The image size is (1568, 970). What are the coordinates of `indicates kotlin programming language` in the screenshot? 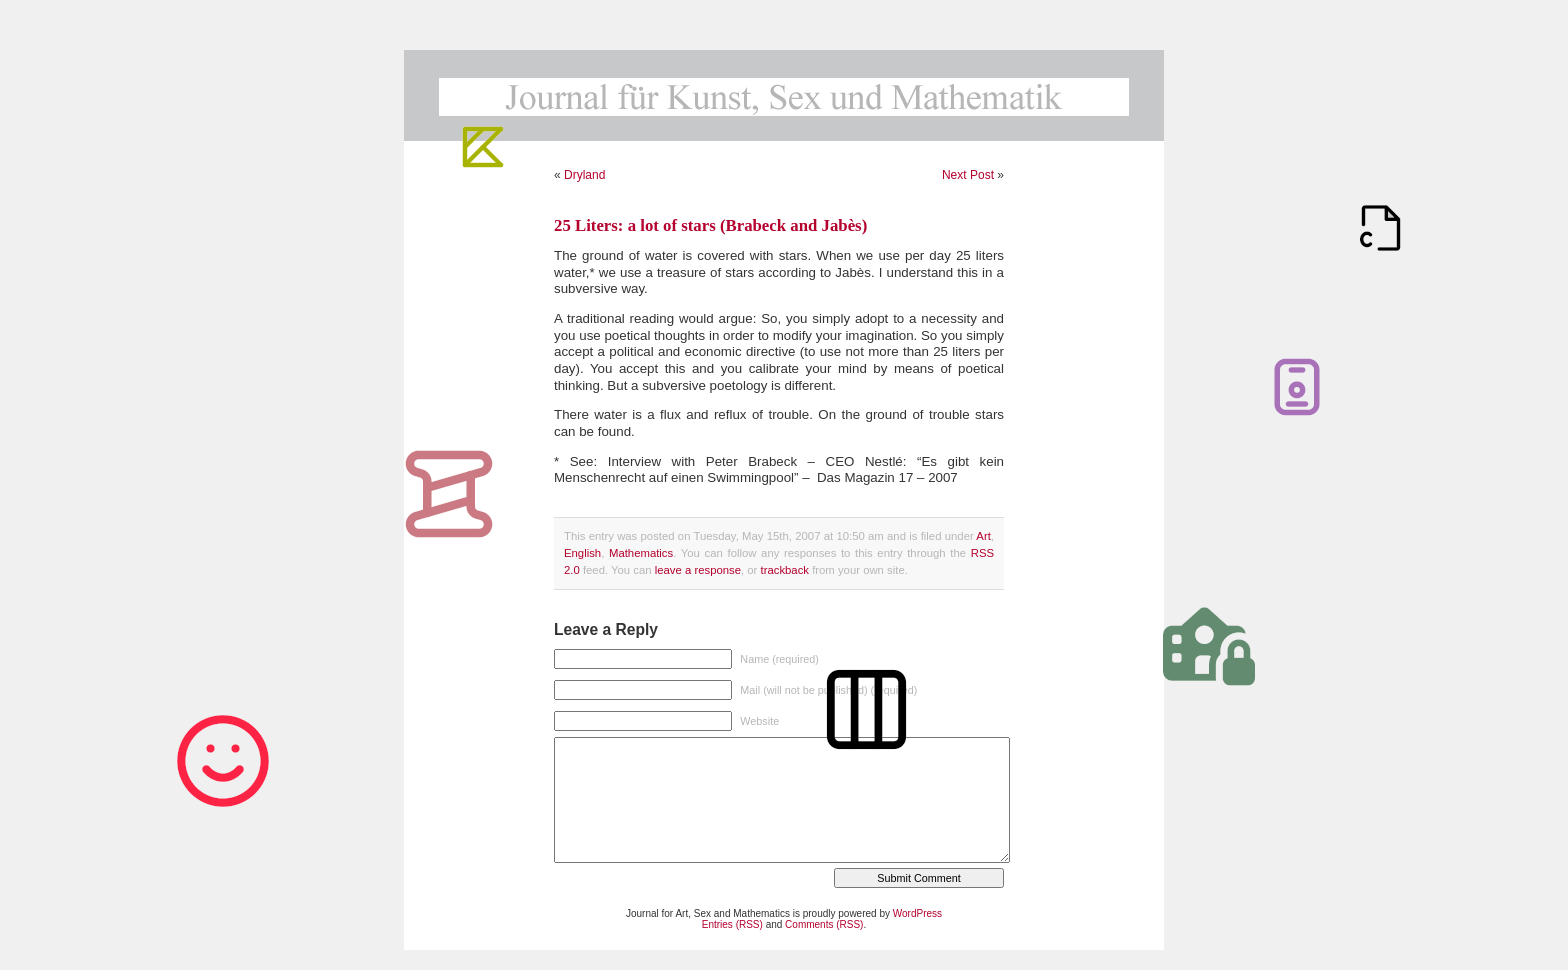 It's located at (483, 147).